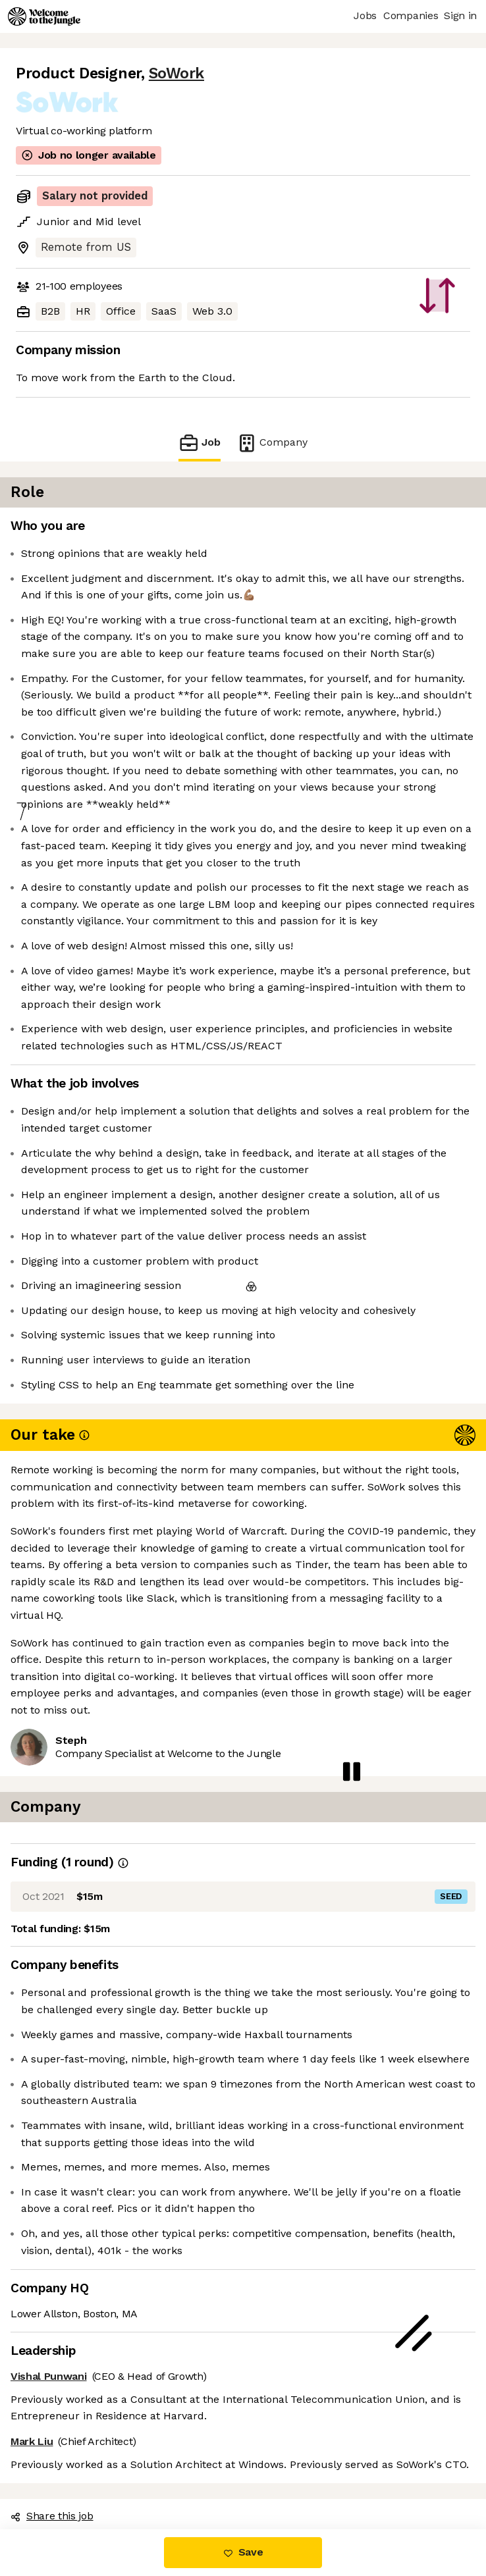 The image size is (486, 2576). I want to click on indicates the number seven in a list or sequence, so click(21, 811).